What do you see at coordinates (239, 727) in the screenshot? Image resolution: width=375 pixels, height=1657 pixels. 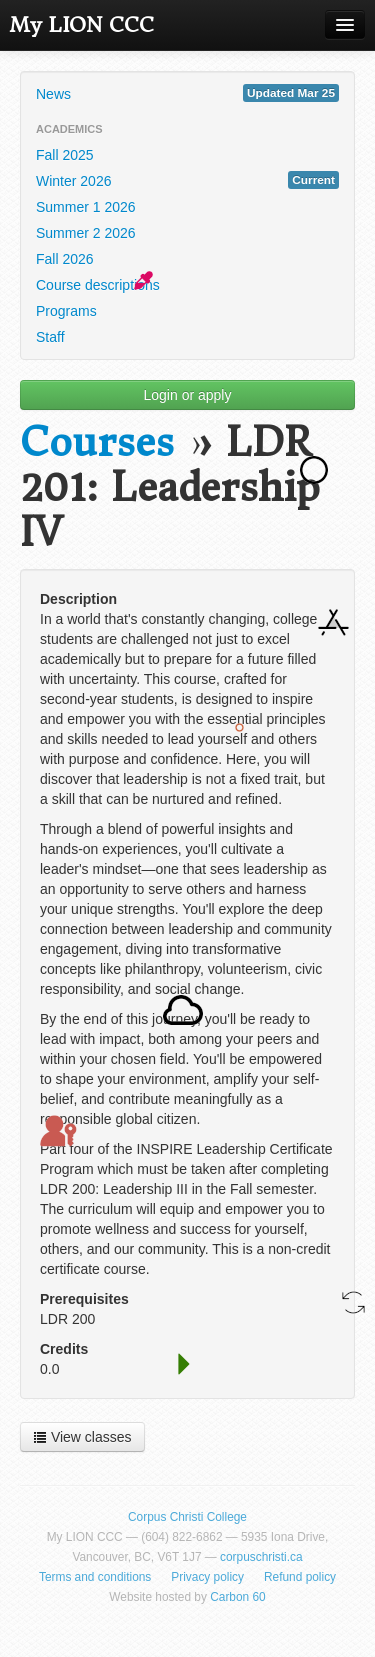 I see `indicates an unread notification or new item` at bounding box center [239, 727].